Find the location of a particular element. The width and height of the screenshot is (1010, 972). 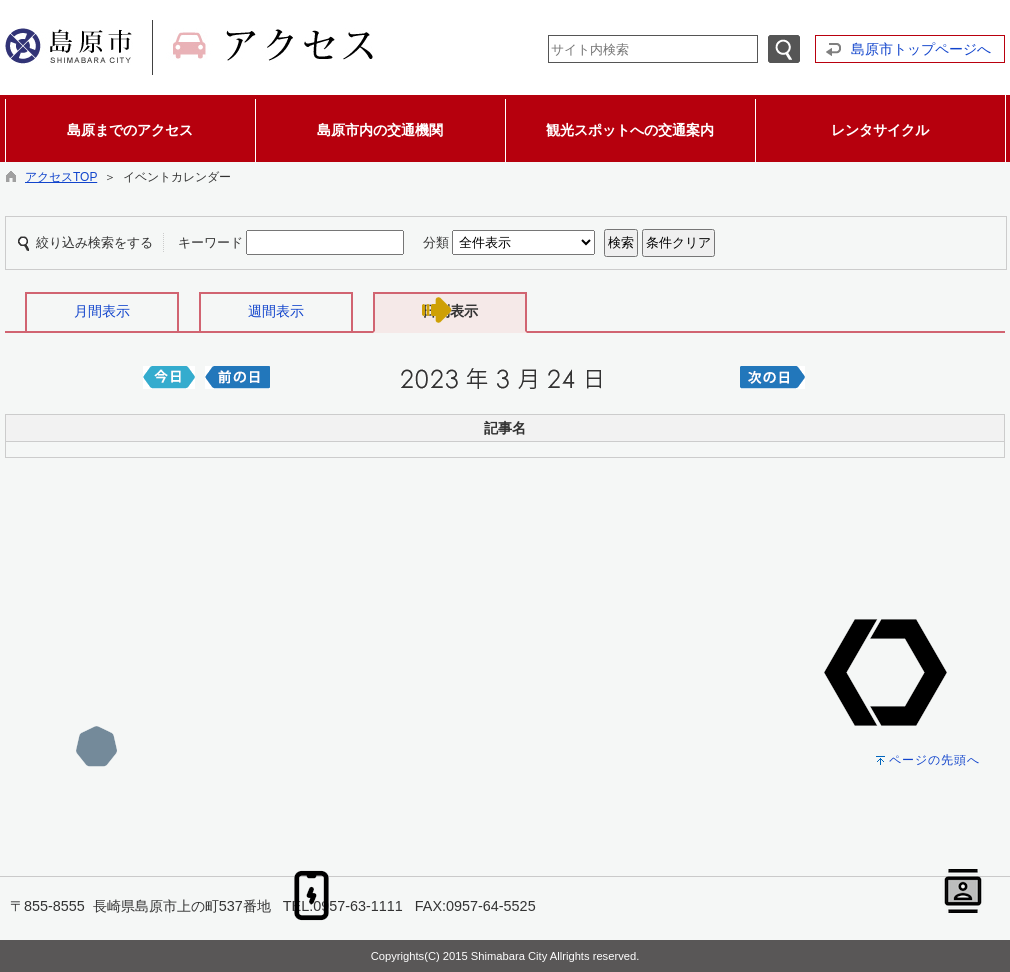

a heptagon shape indicator is located at coordinates (96, 747).